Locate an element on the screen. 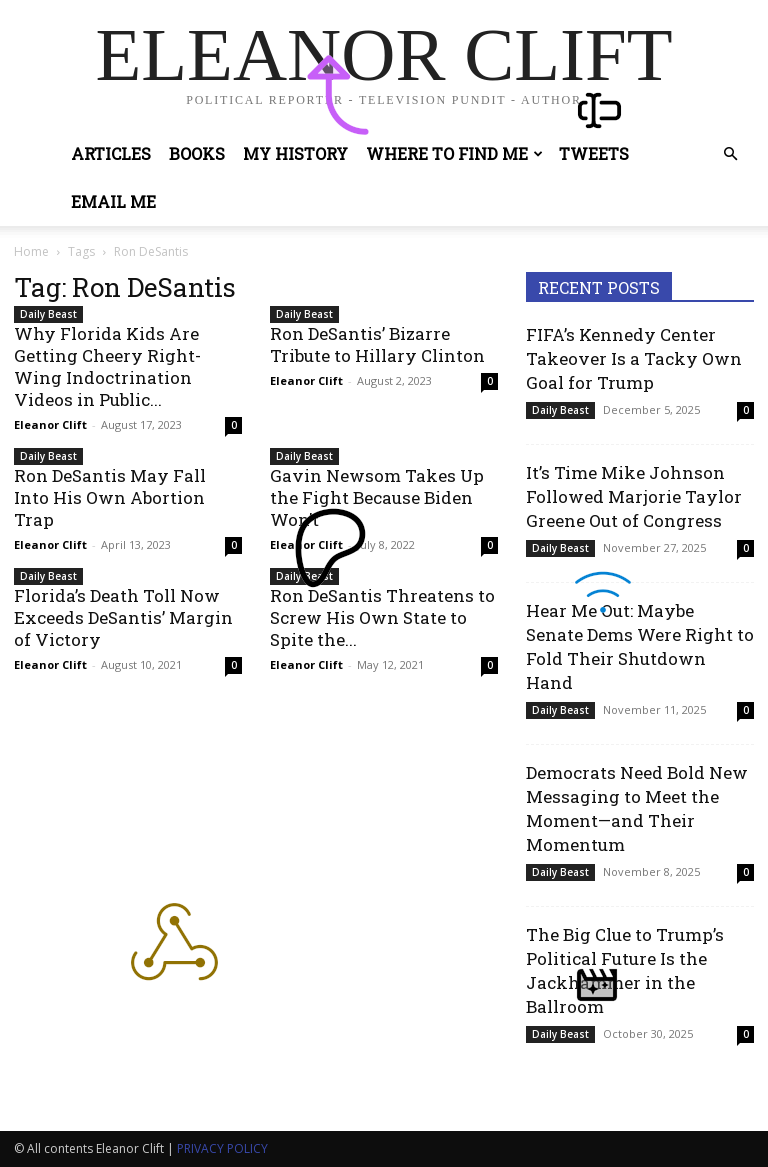  apply filters or effects to a video is located at coordinates (597, 985).